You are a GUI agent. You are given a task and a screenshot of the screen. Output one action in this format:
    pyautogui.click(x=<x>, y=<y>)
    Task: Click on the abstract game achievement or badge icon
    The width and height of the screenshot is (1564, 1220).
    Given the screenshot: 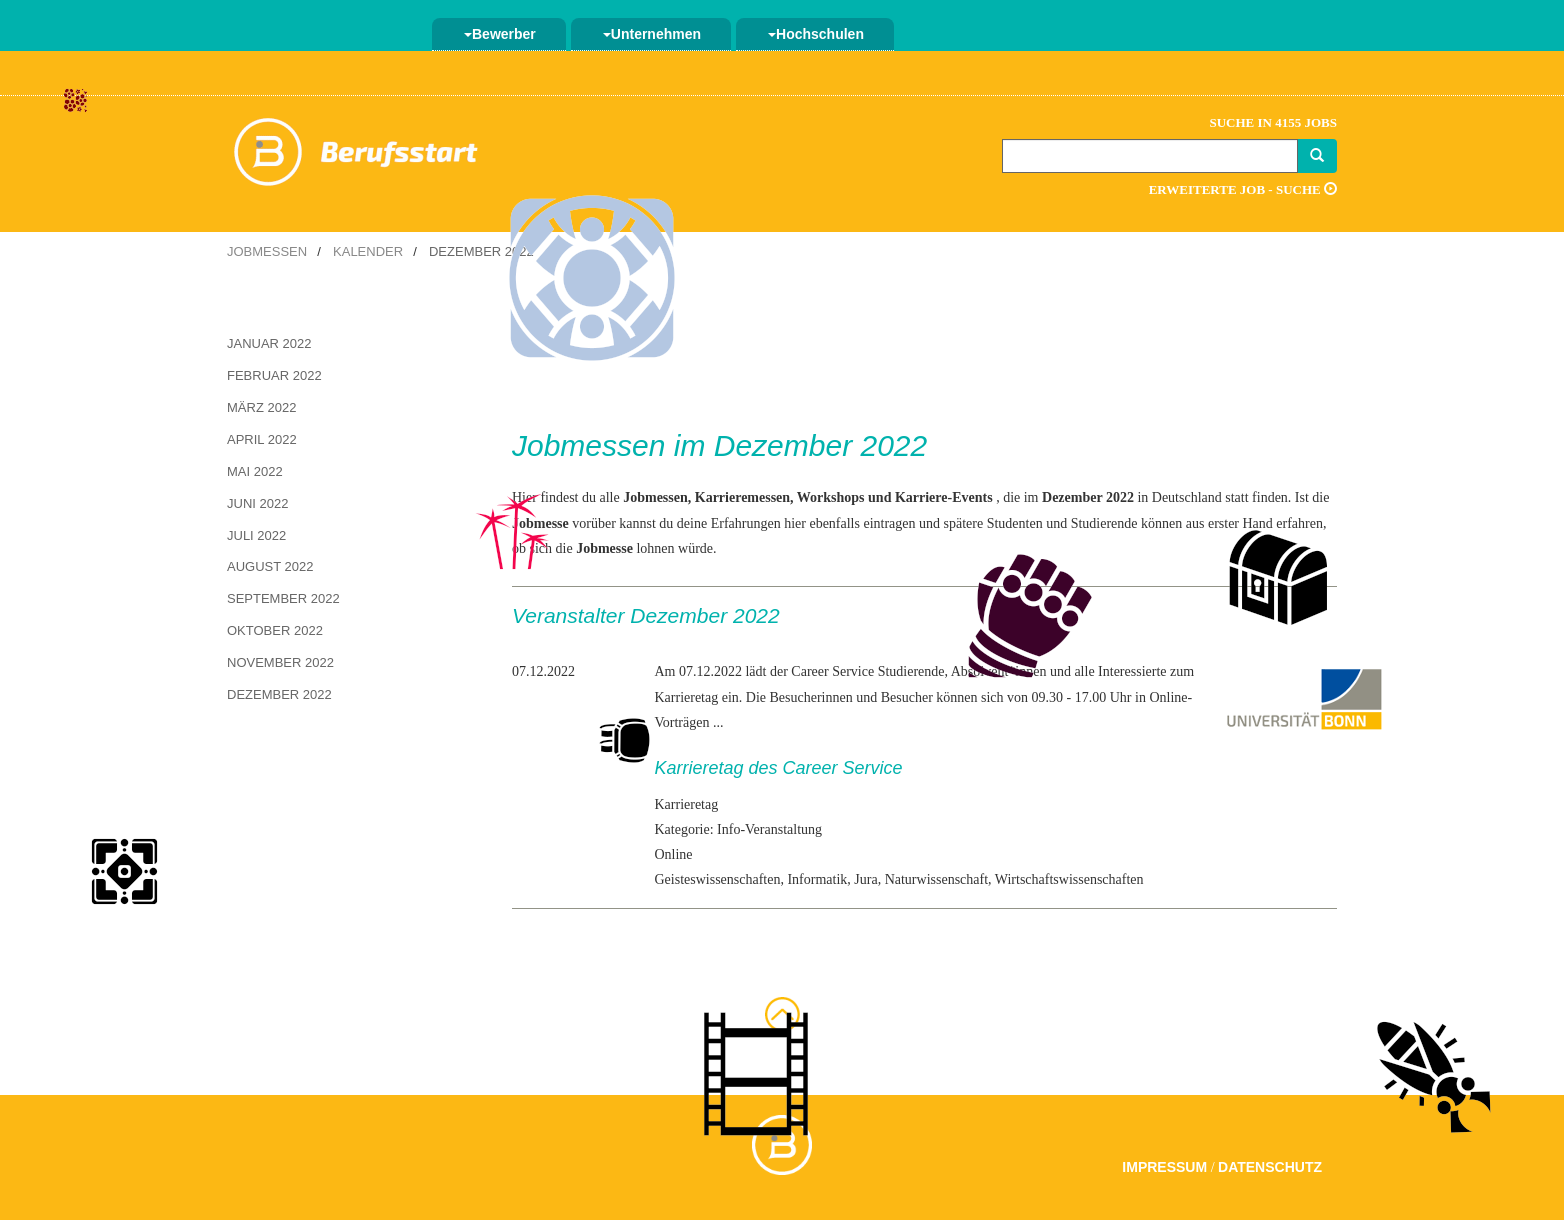 What is the action you would take?
    pyautogui.click(x=592, y=278)
    